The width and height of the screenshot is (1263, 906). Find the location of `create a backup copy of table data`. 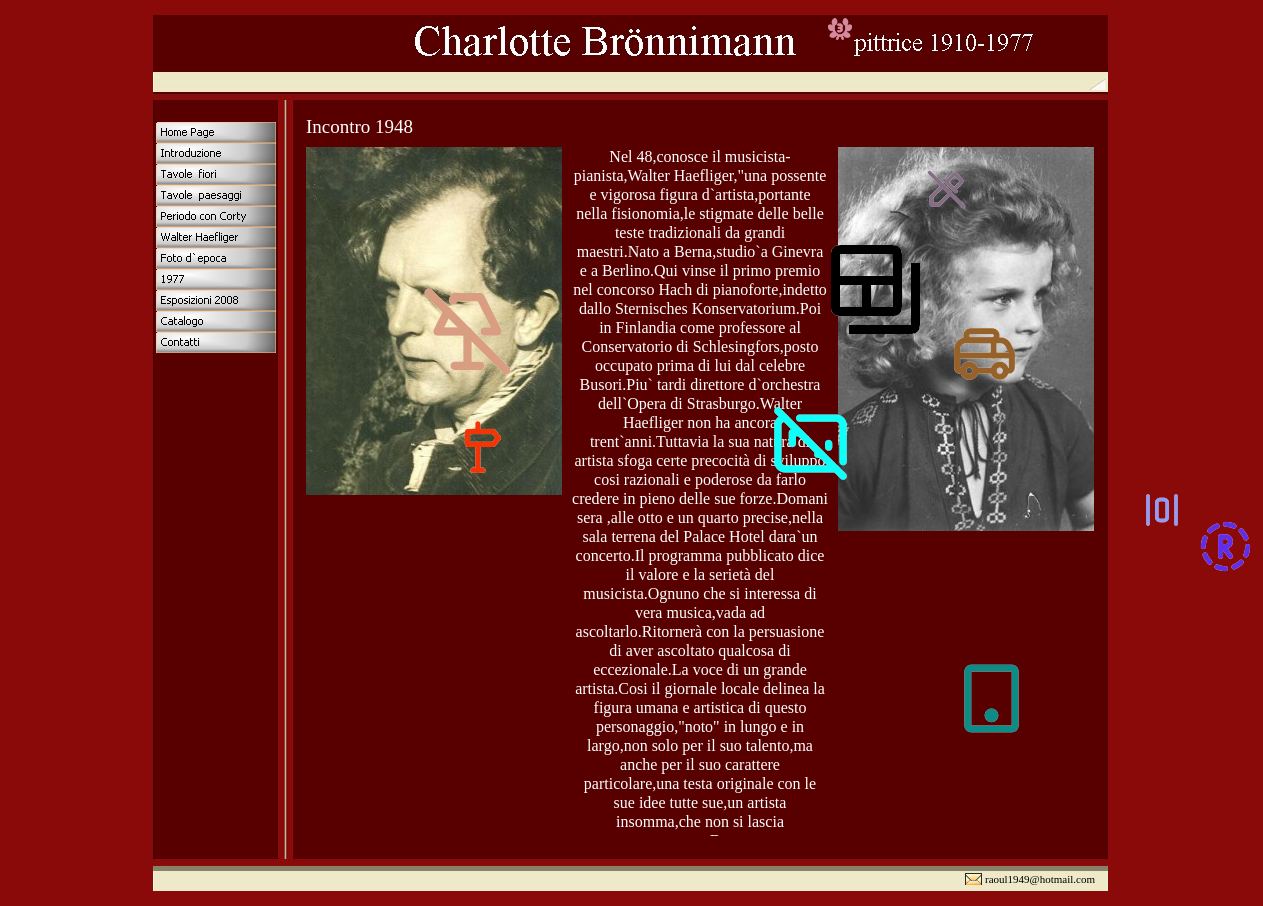

create a backup copy of table data is located at coordinates (875, 289).